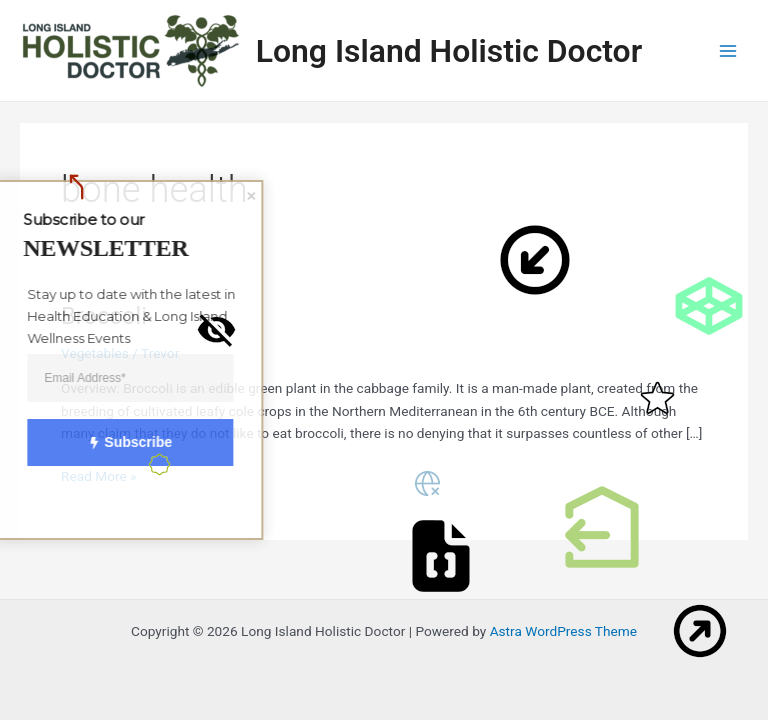 The image size is (768, 720). I want to click on open link in new tab or window, so click(700, 631).